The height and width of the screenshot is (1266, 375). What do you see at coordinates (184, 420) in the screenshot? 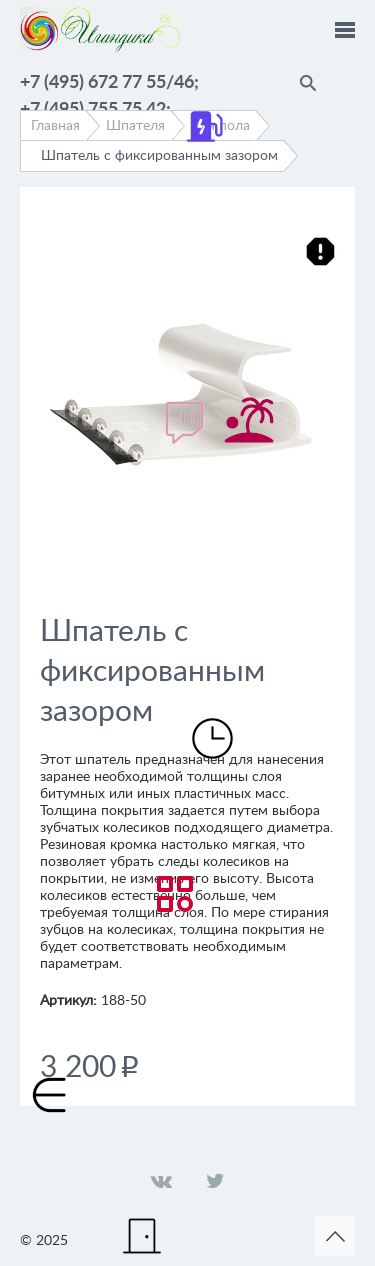
I see `open the Twitch app` at bounding box center [184, 420].